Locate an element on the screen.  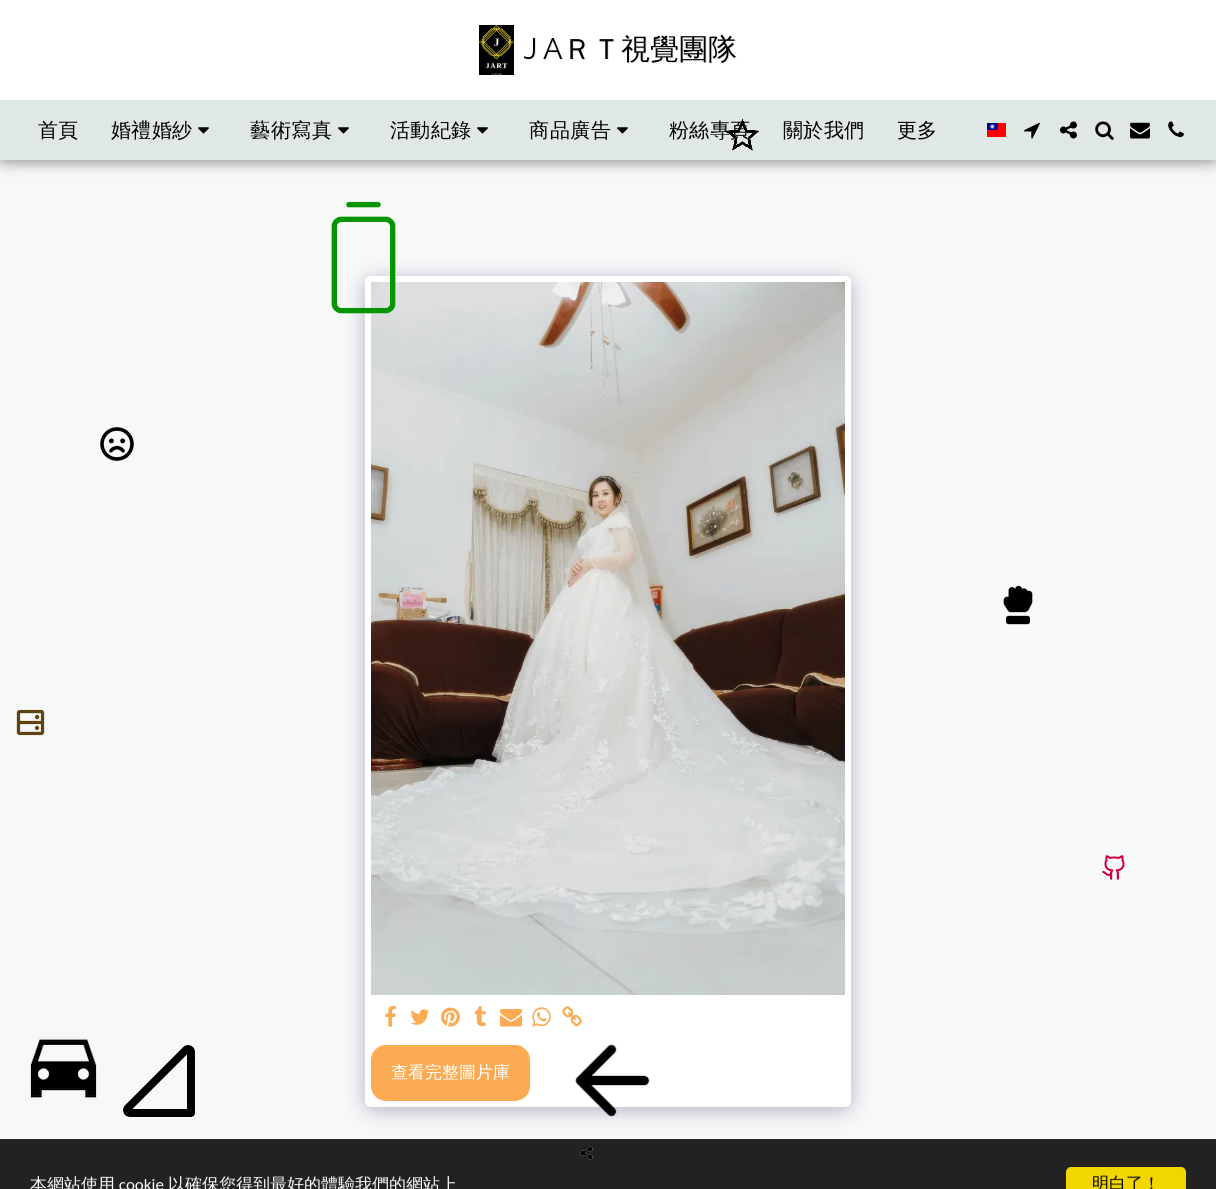
access storage drives or disk management is located at coordinates (30, 722).